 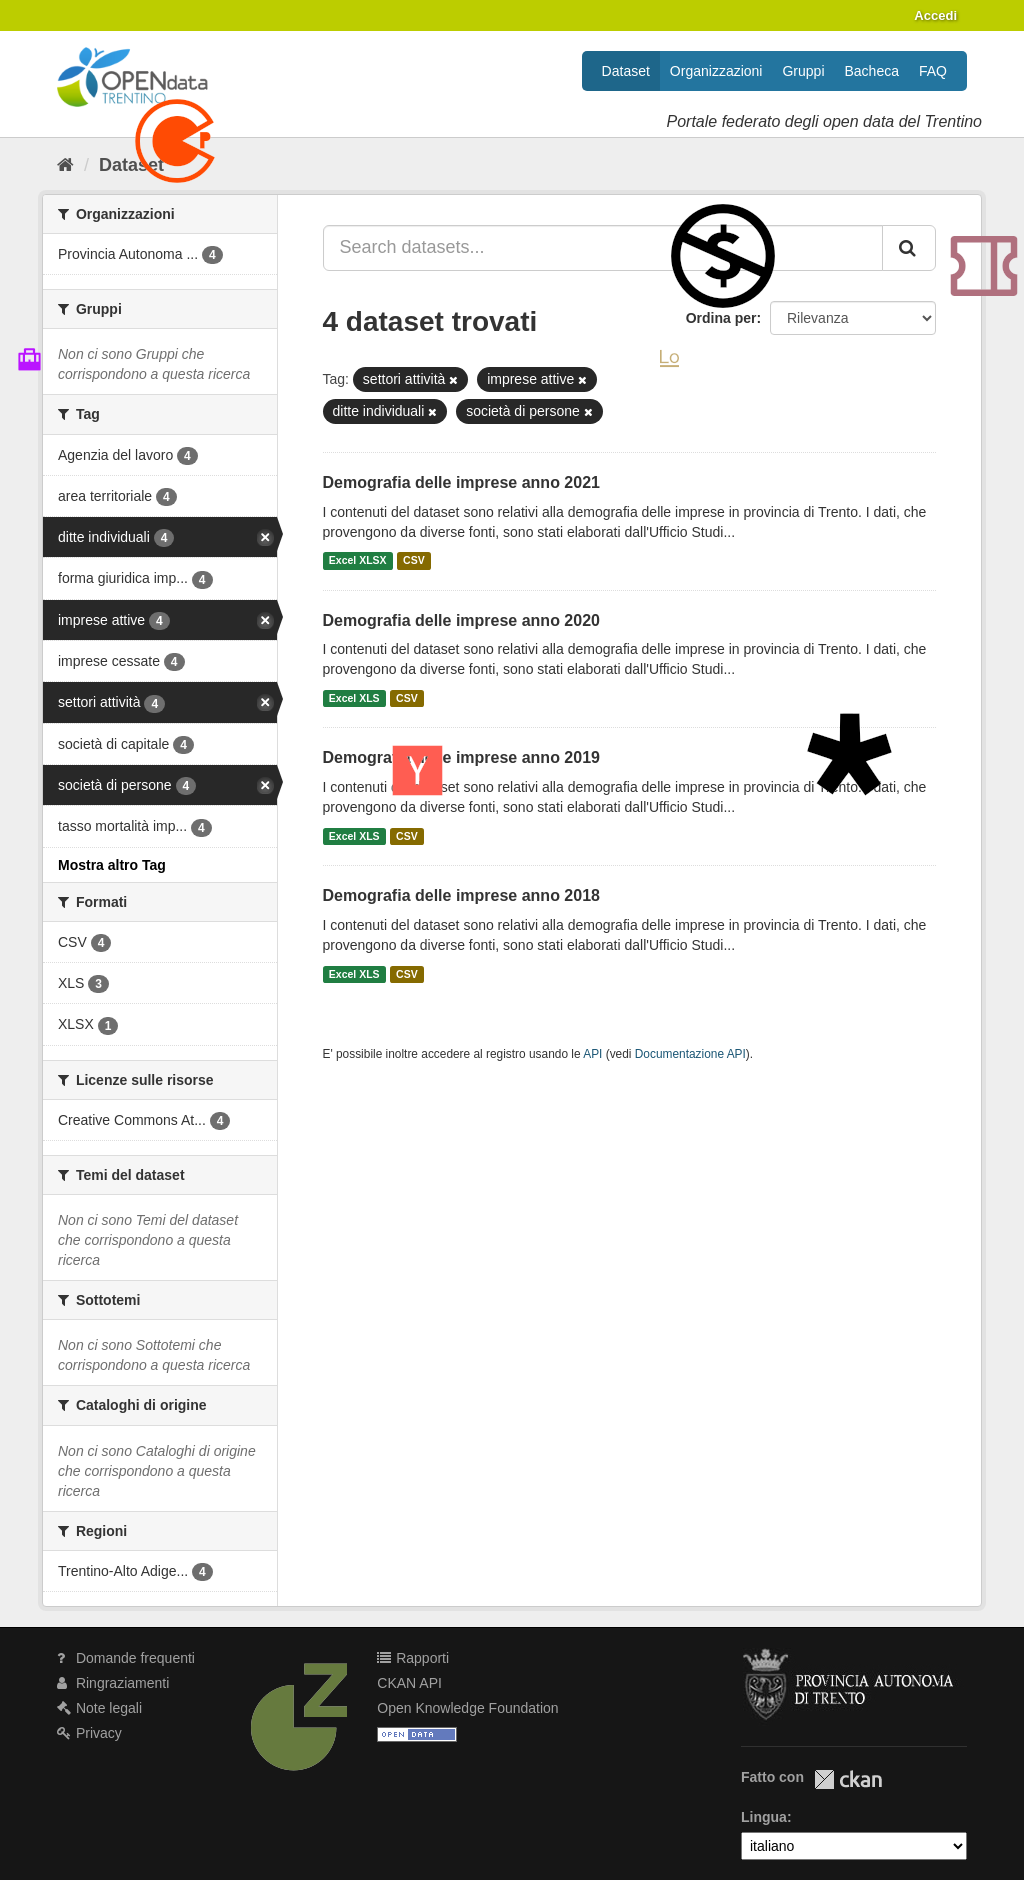 I want to click on access work or business documents, so click(x=29, y=360).